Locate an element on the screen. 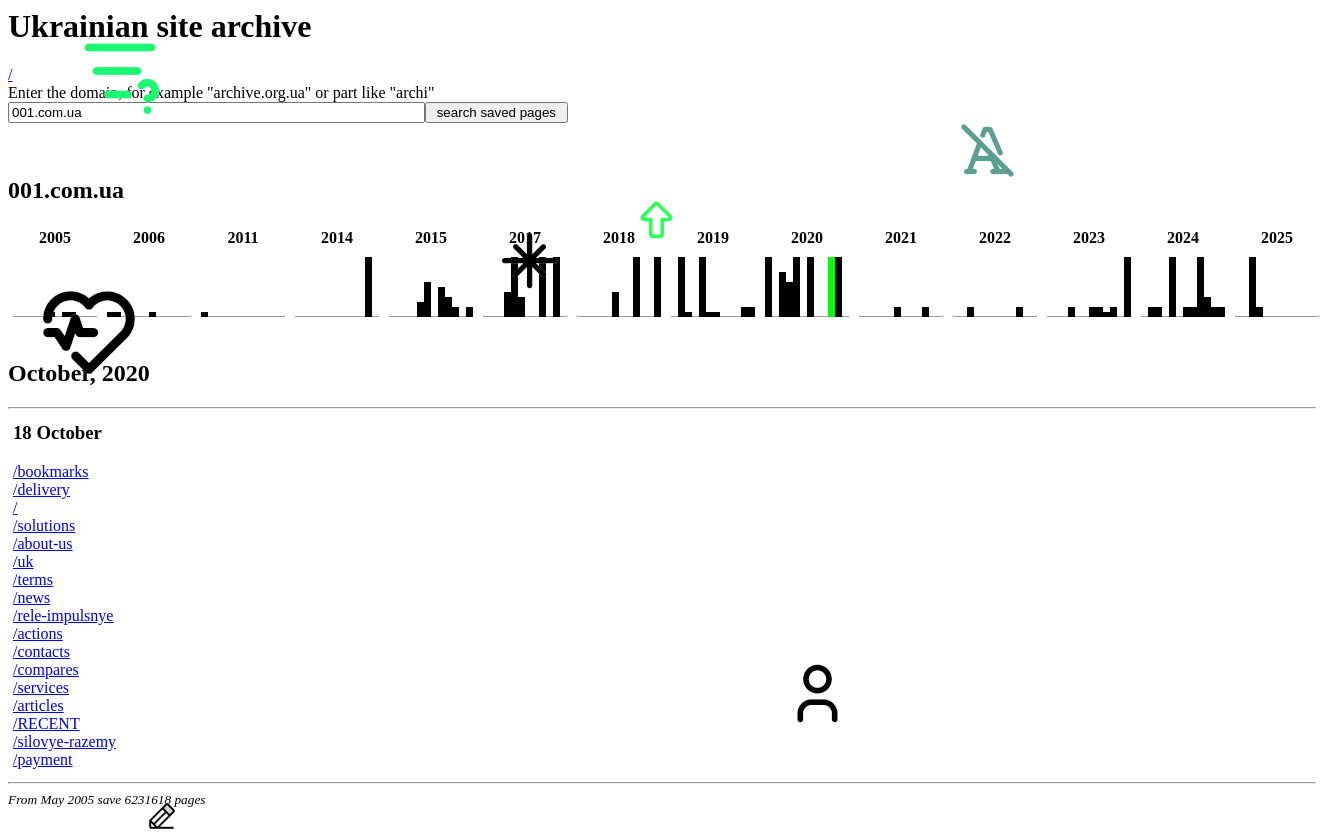 This screenshot has height=834, width=1324. upvote or like content is located at coordinates (656, 219).